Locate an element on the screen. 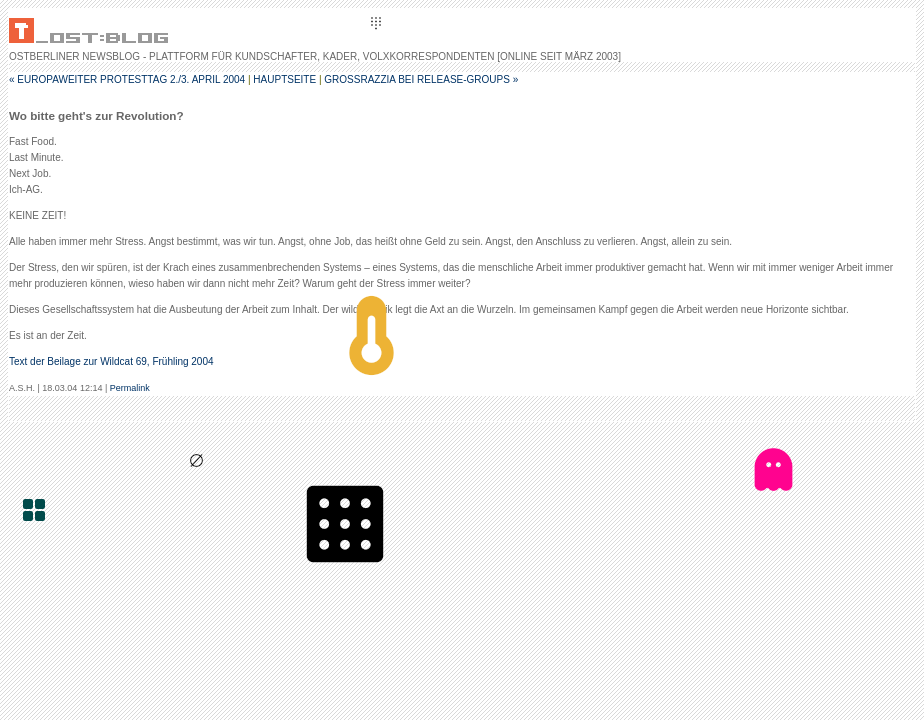 The image size is (924, 720). open numeric keypad for input is located at coordinates (376, 23).